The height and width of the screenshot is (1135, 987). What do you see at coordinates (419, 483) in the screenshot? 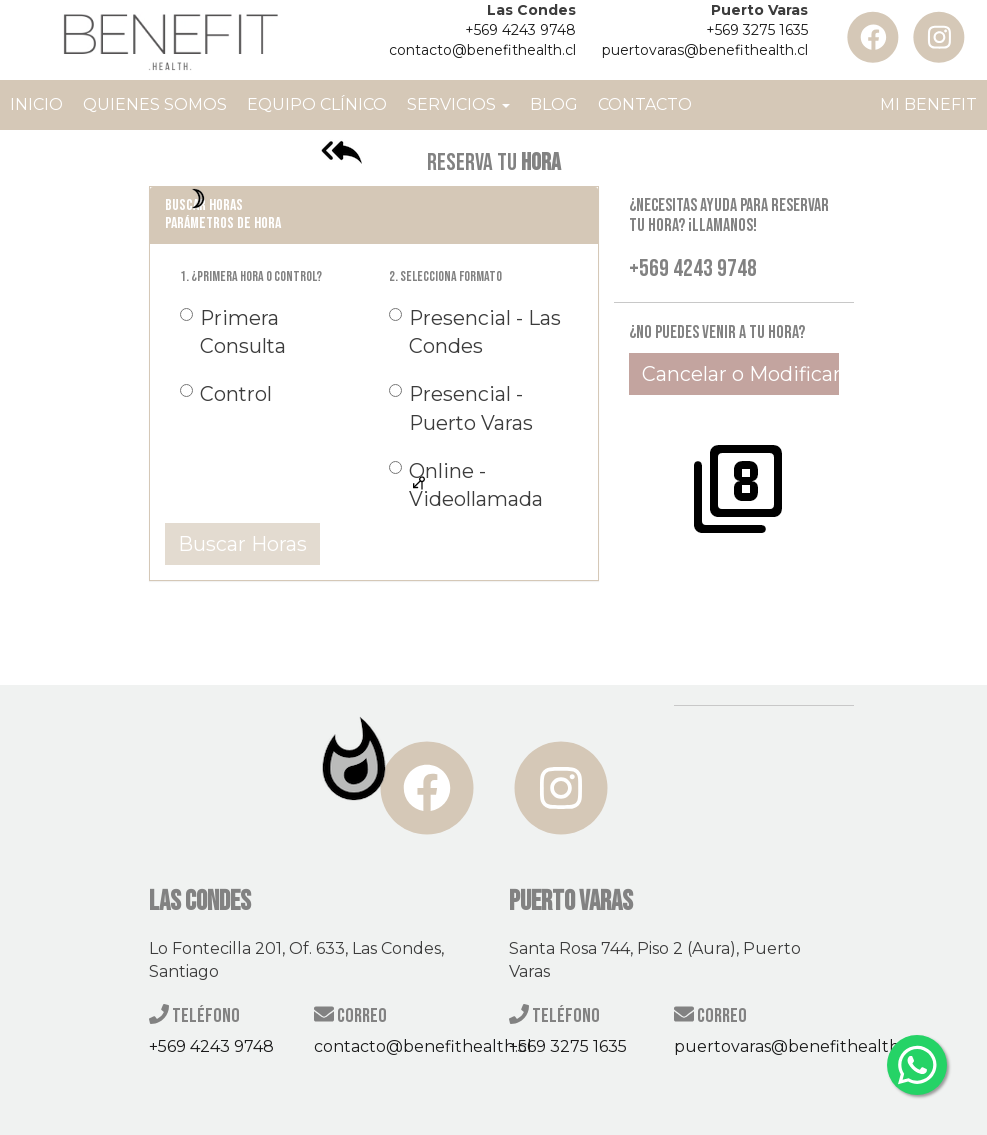
I see `take the first left exit at the roundabout` at bounding box center [419, 483].